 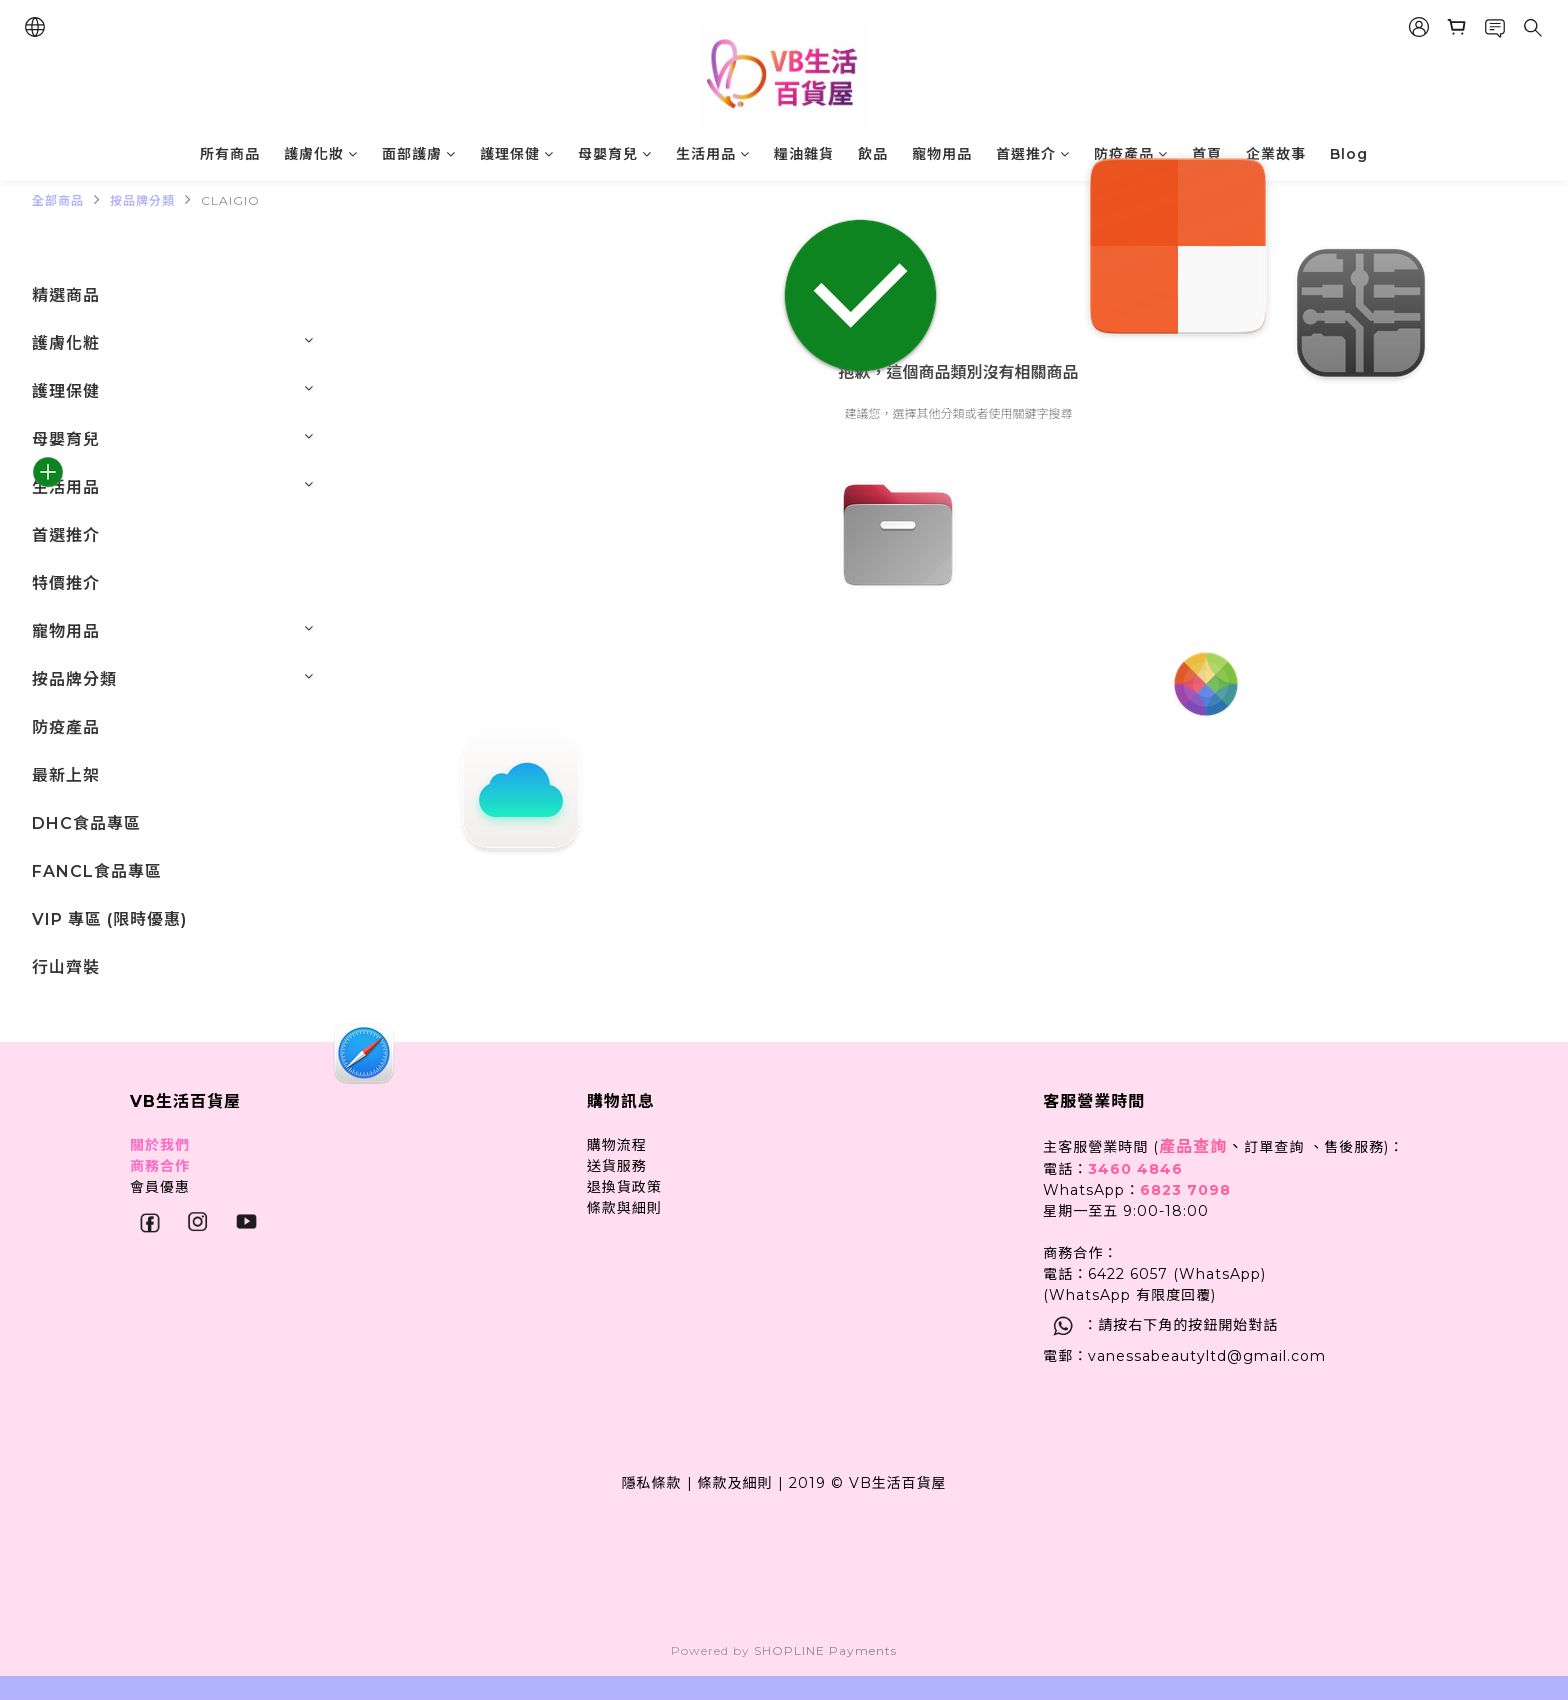 I want to click on indicates file is fully synced with Insync cloud storage, so click(x=860, y=295).